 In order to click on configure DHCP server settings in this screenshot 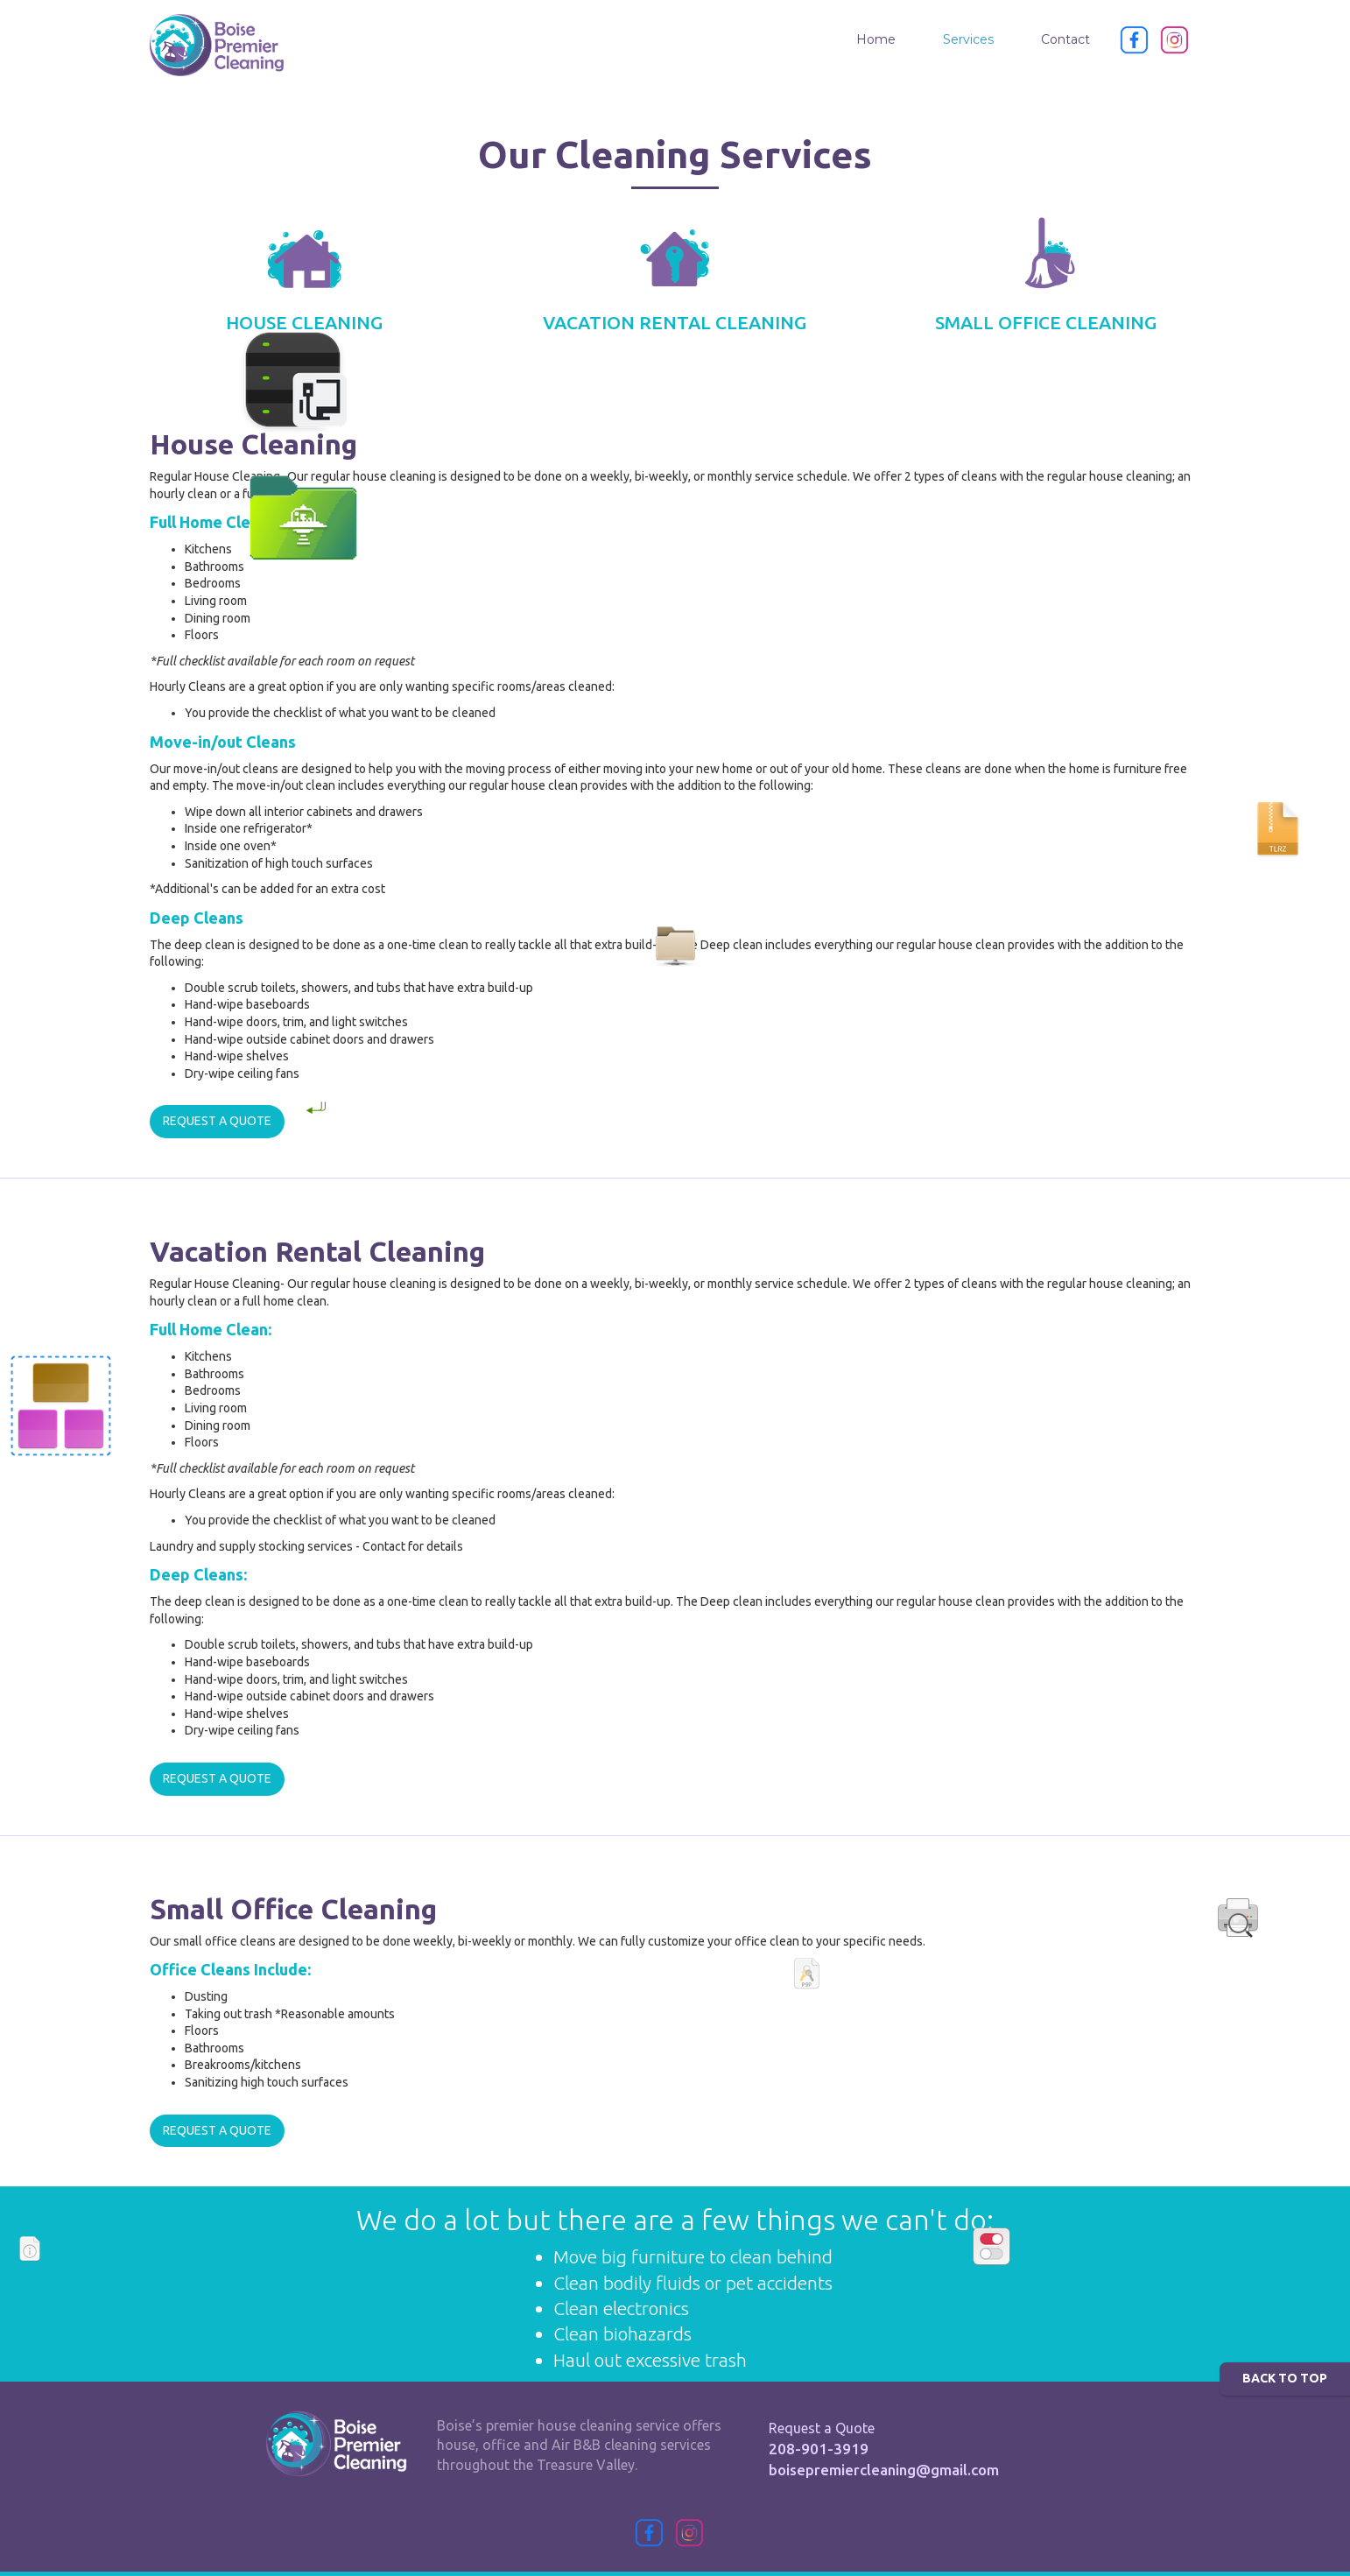, I will do `click(293, 381)`.